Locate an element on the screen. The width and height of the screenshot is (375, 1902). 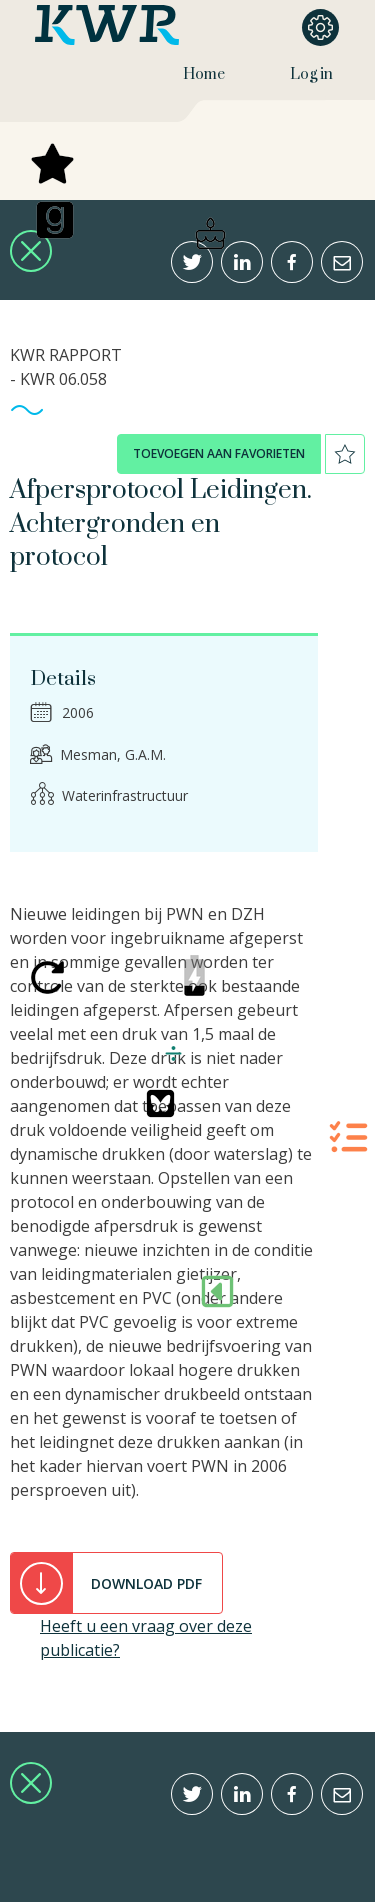
view your task list is located at coordinates (348, 1137).